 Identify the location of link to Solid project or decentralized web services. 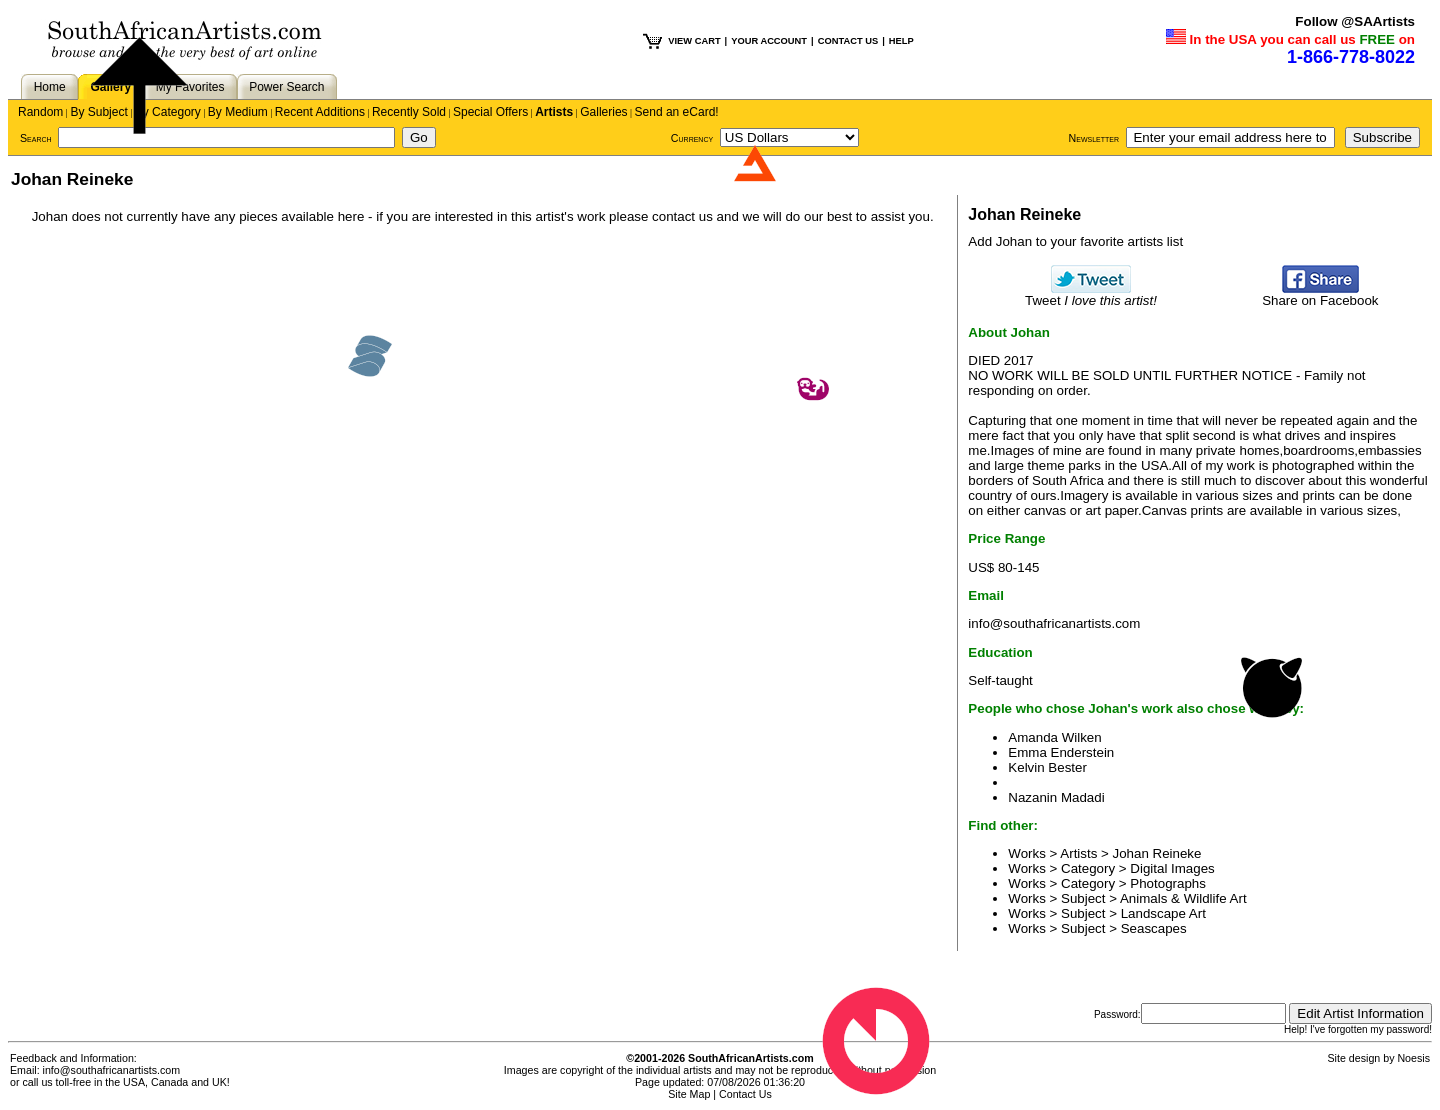
(370, 356).